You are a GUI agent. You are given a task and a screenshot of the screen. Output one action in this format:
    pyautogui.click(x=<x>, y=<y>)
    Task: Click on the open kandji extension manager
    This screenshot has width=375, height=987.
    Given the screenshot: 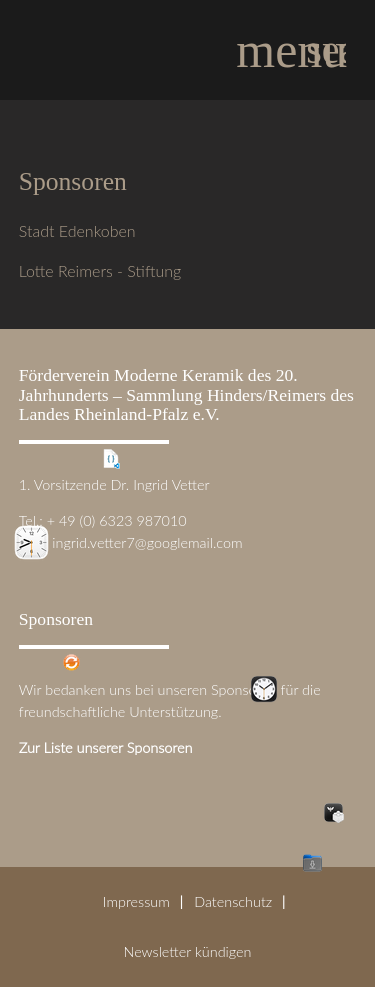 What is the action you would take?
    pyautogui.click(x=333, y=812)
    